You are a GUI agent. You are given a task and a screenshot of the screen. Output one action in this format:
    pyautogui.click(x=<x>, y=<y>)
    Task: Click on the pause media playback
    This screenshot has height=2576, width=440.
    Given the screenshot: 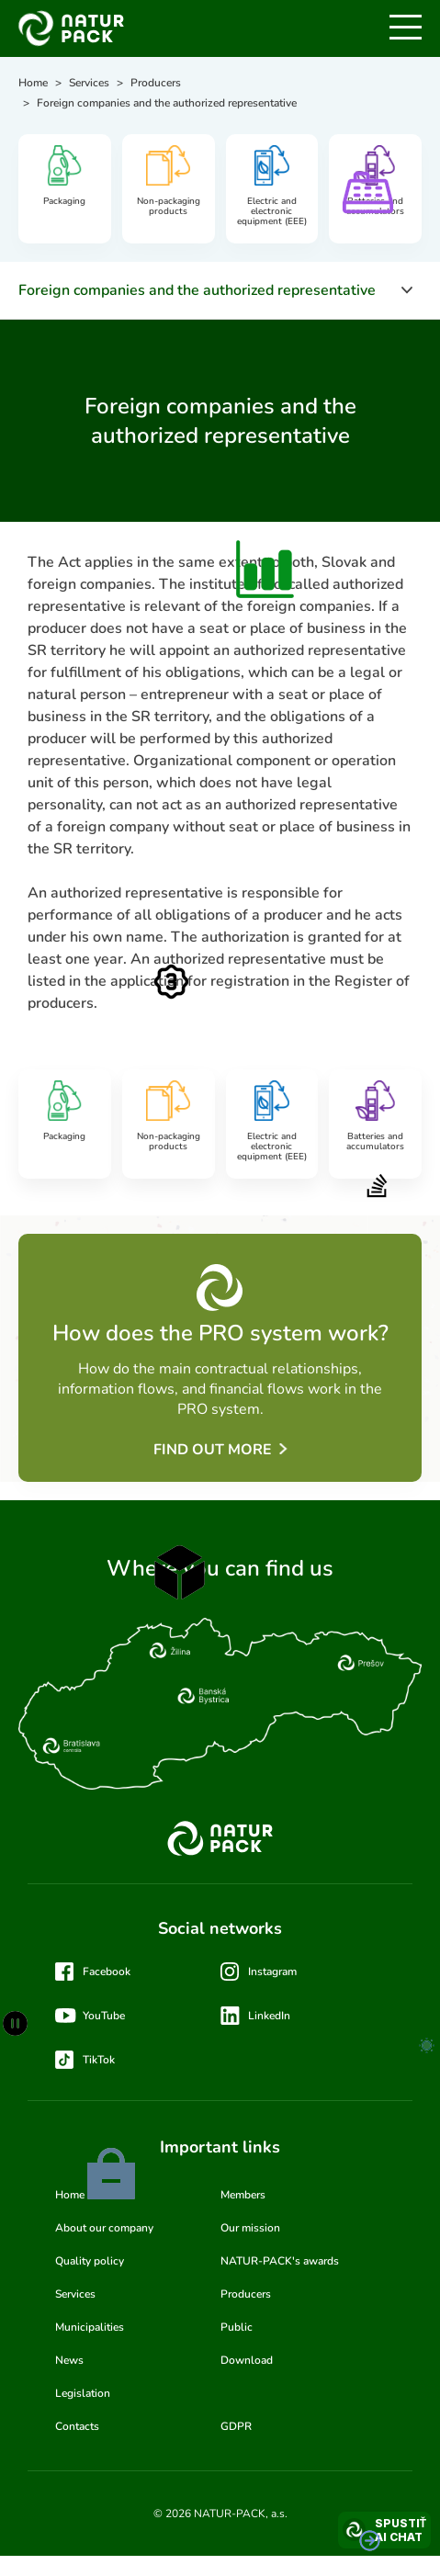 What is the action you would take?
    pyautogui.click(x=15, y=2023)
    